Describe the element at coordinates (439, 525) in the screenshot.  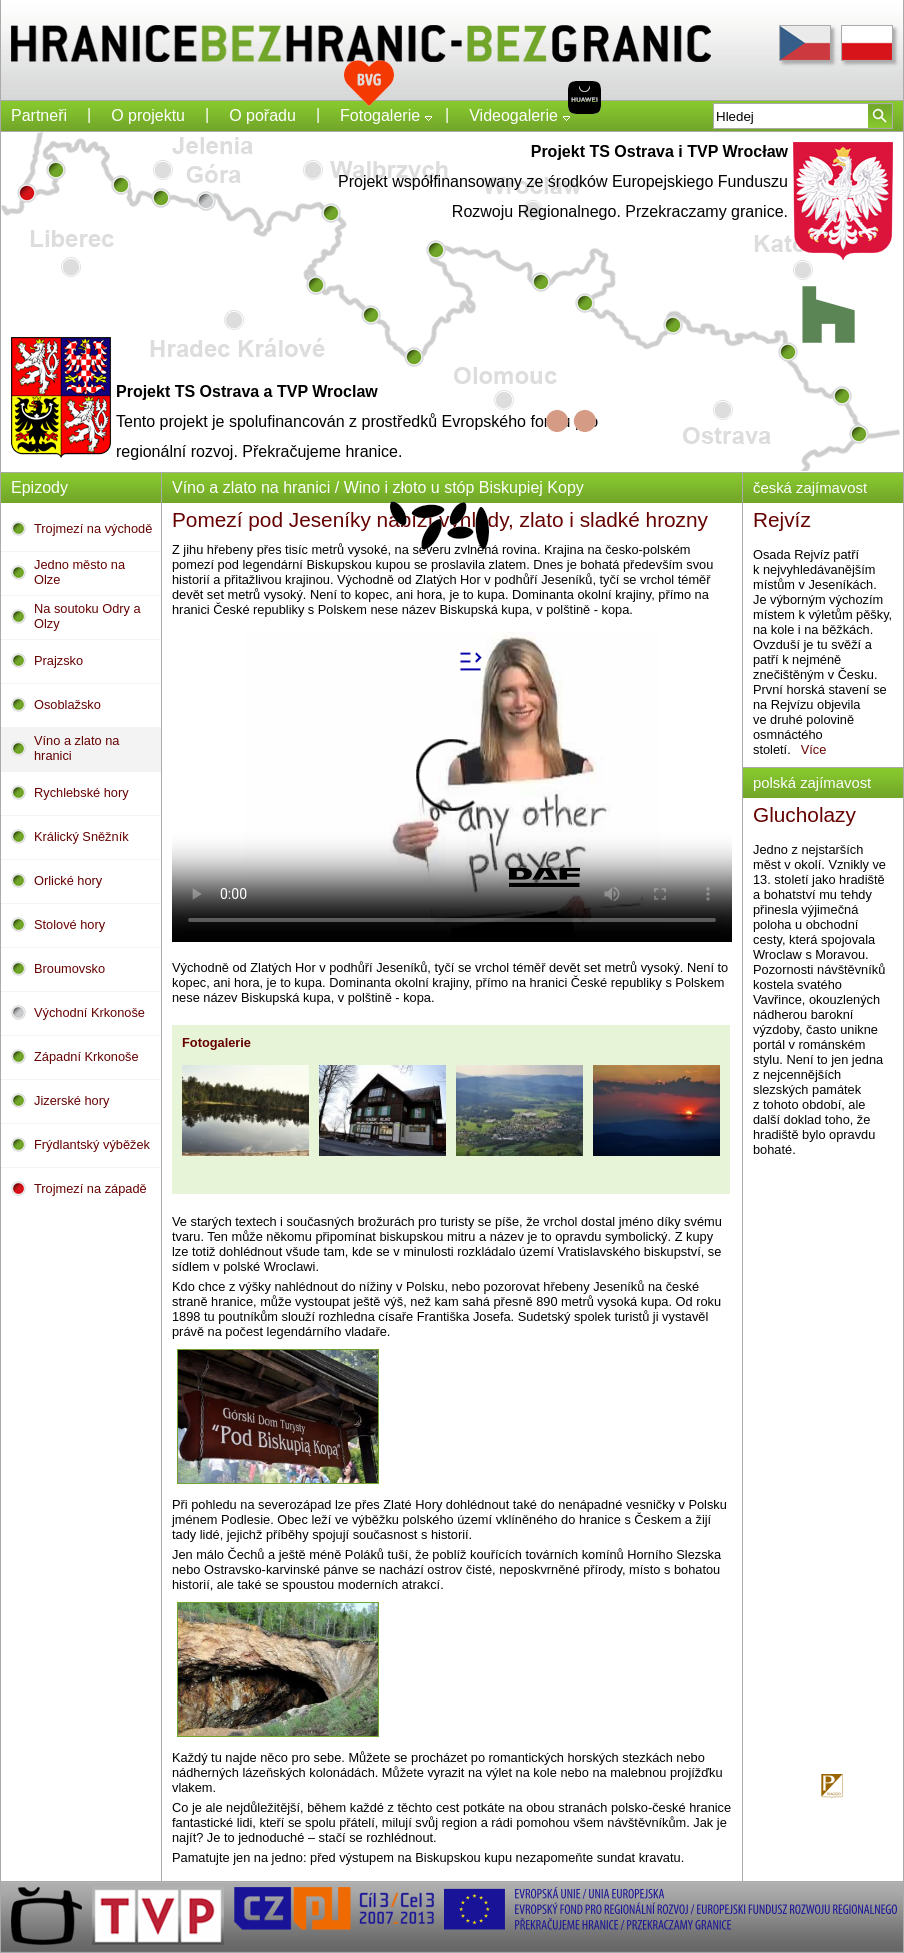
I see `cycling '74 company logo` at that location.